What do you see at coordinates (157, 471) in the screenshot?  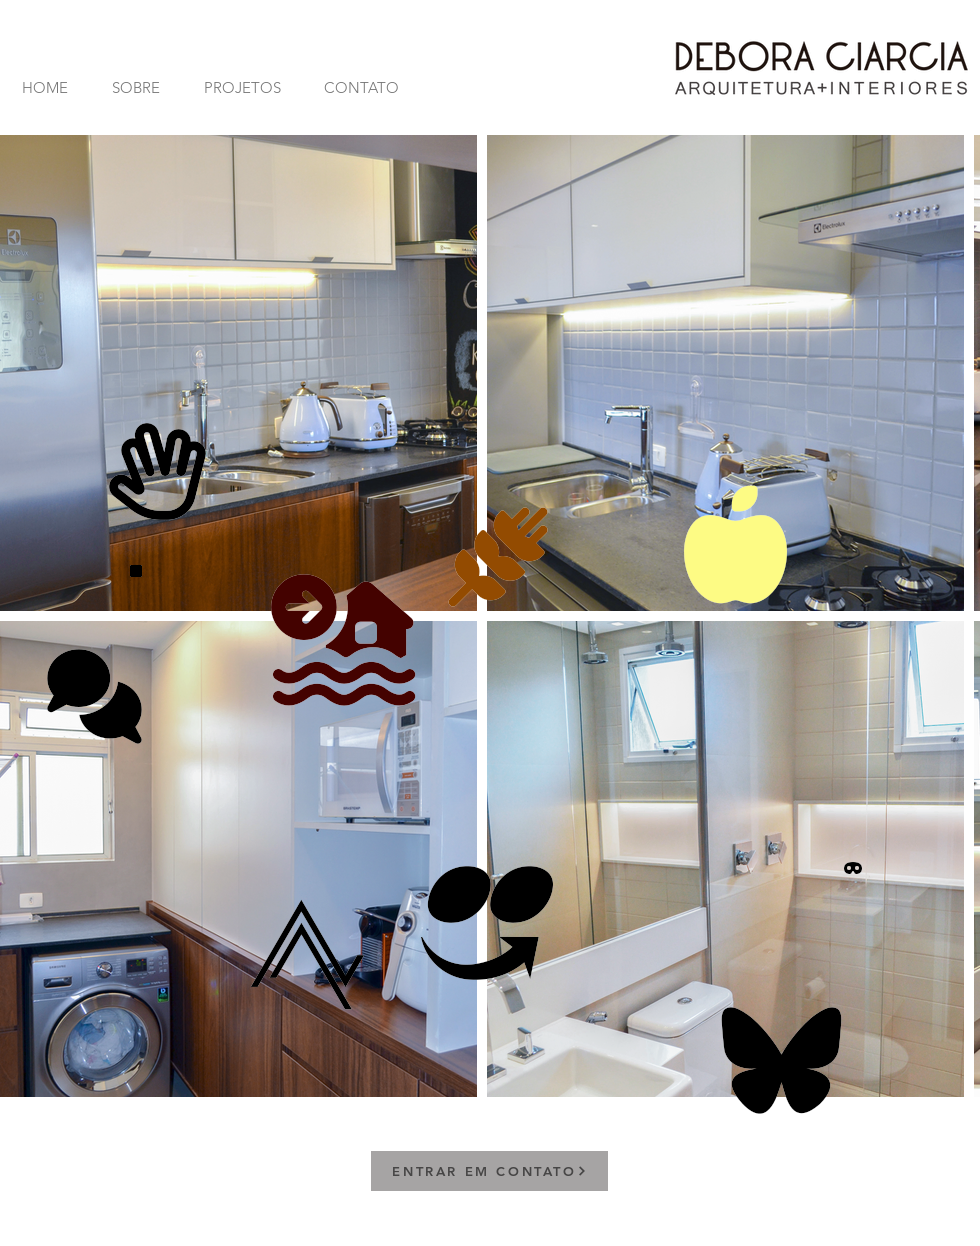 I see `send a vulcan salute greeting` at bounding box center [157, 471].